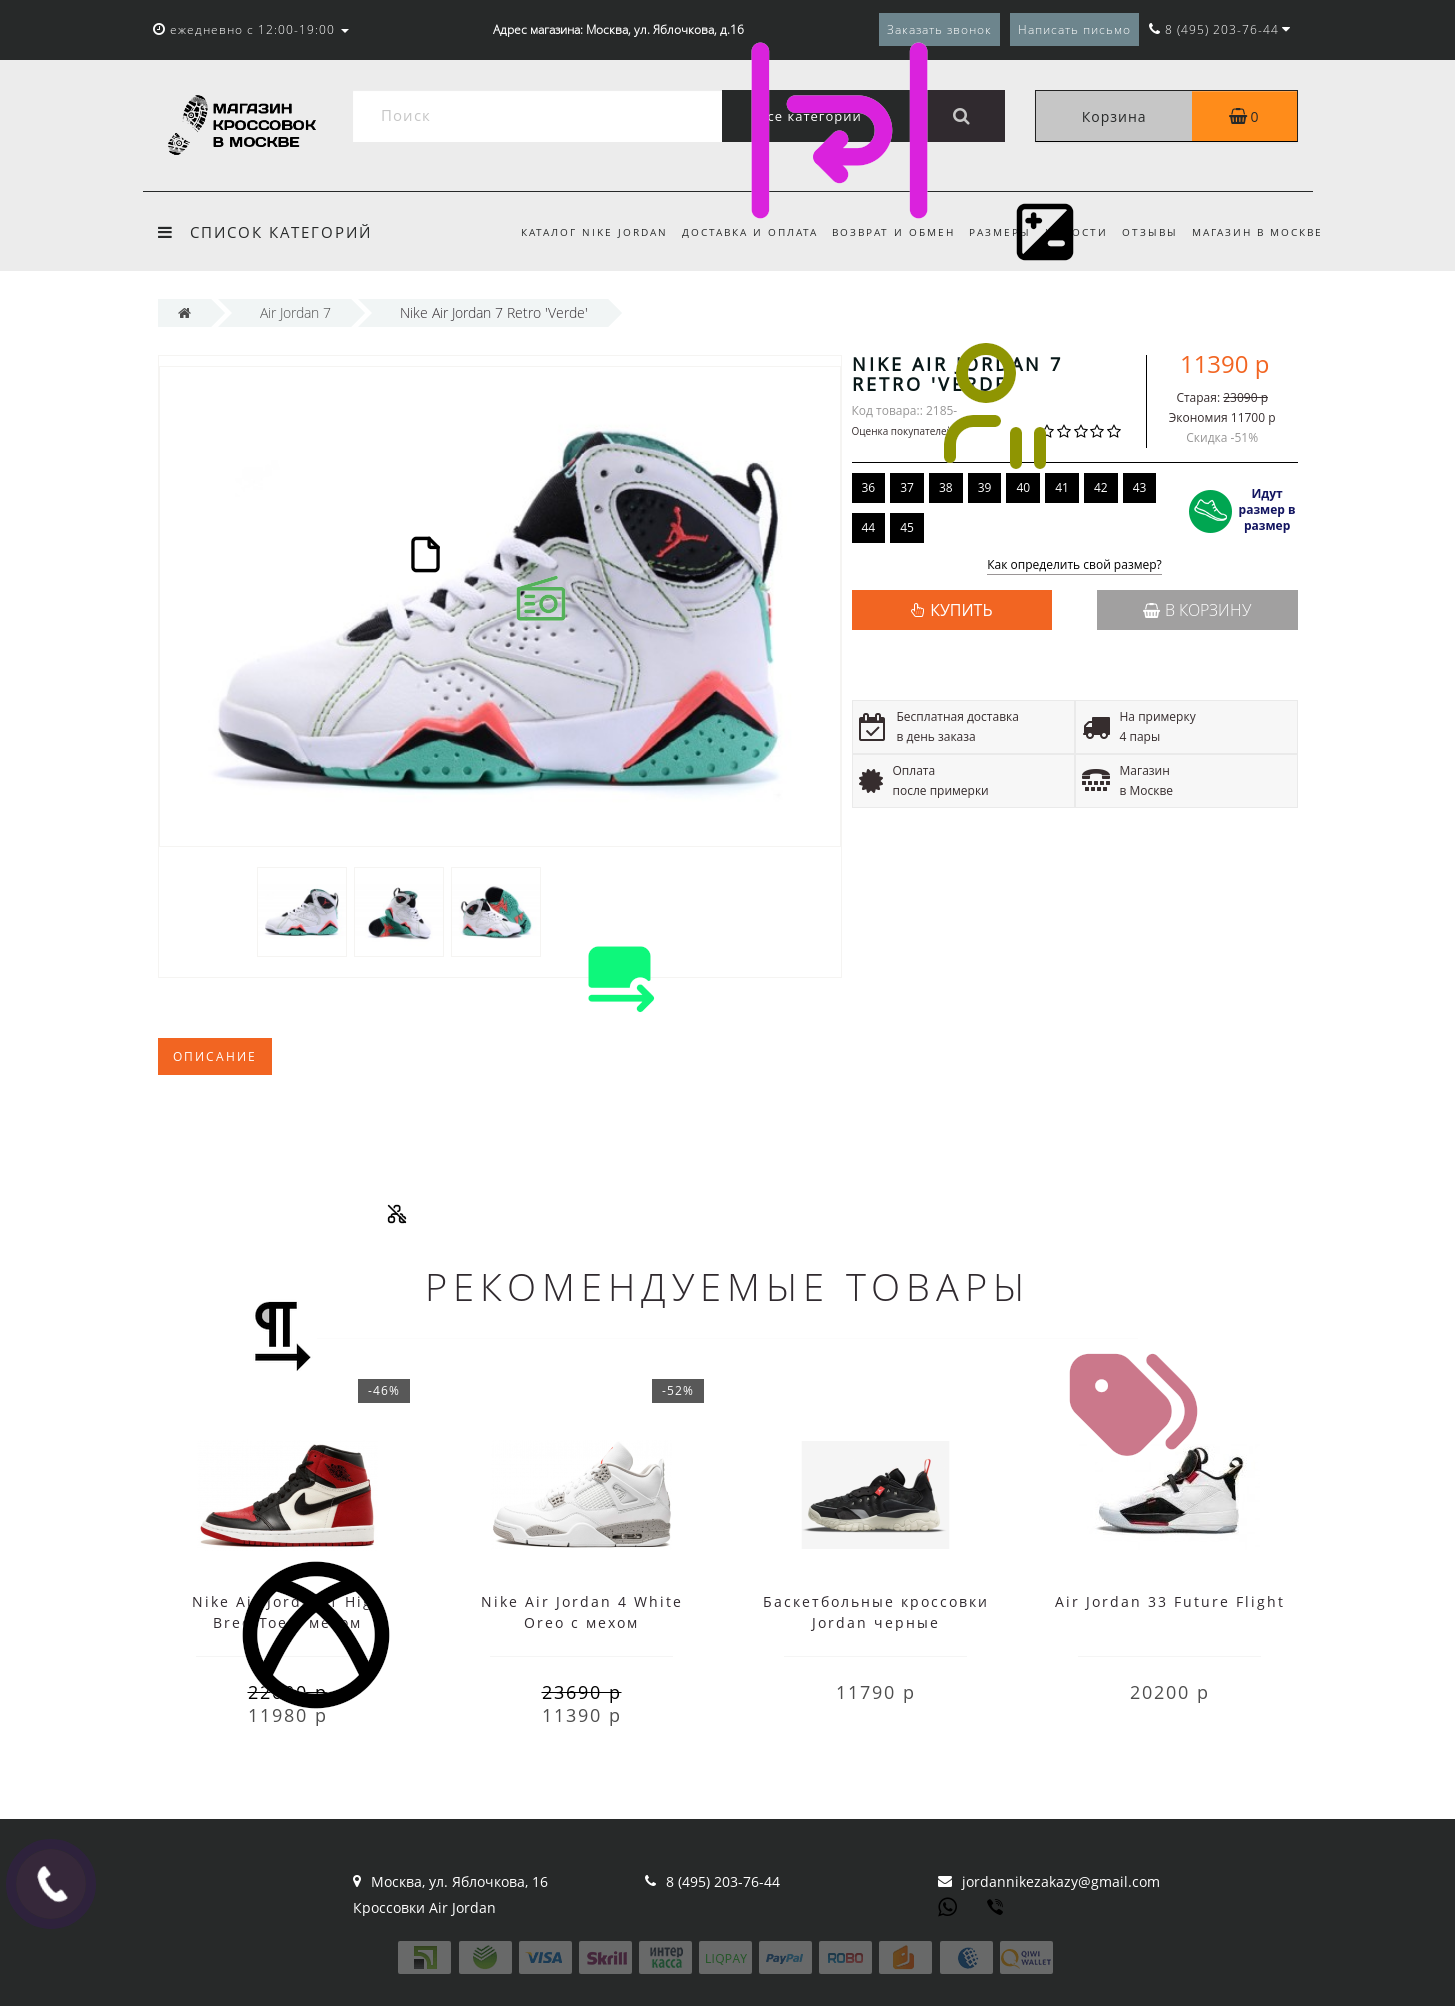 The image size is (1455, 2006). Describe the element at coordinates (619, 977) in the screenshot. I see `auto-fit content to the right edge` at that location.